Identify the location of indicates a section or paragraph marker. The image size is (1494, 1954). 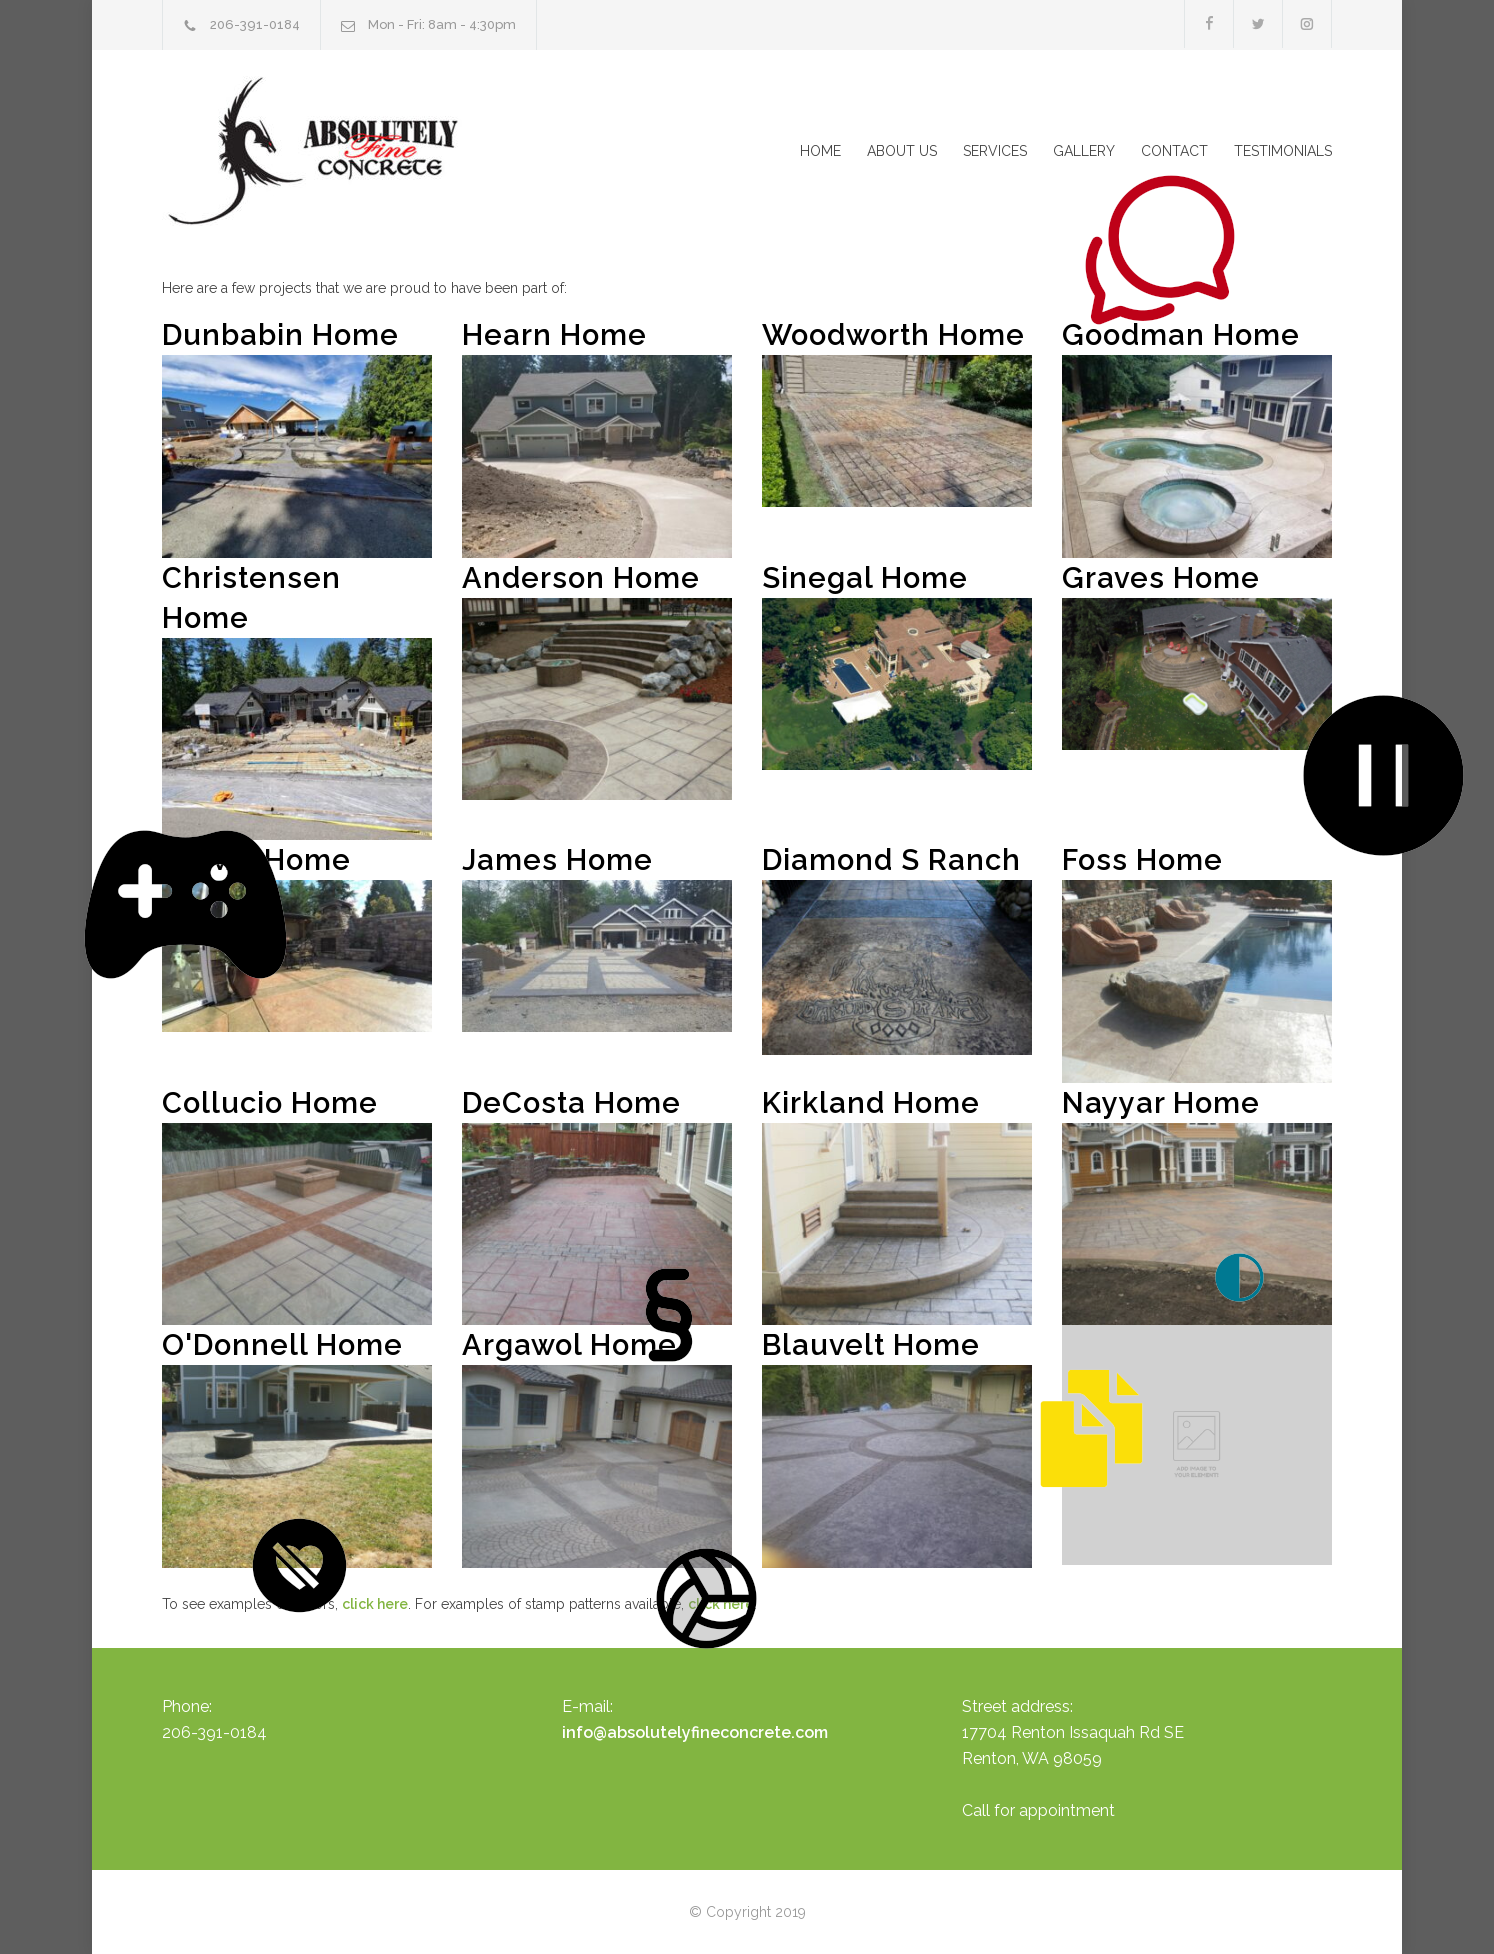
(669, 1315).